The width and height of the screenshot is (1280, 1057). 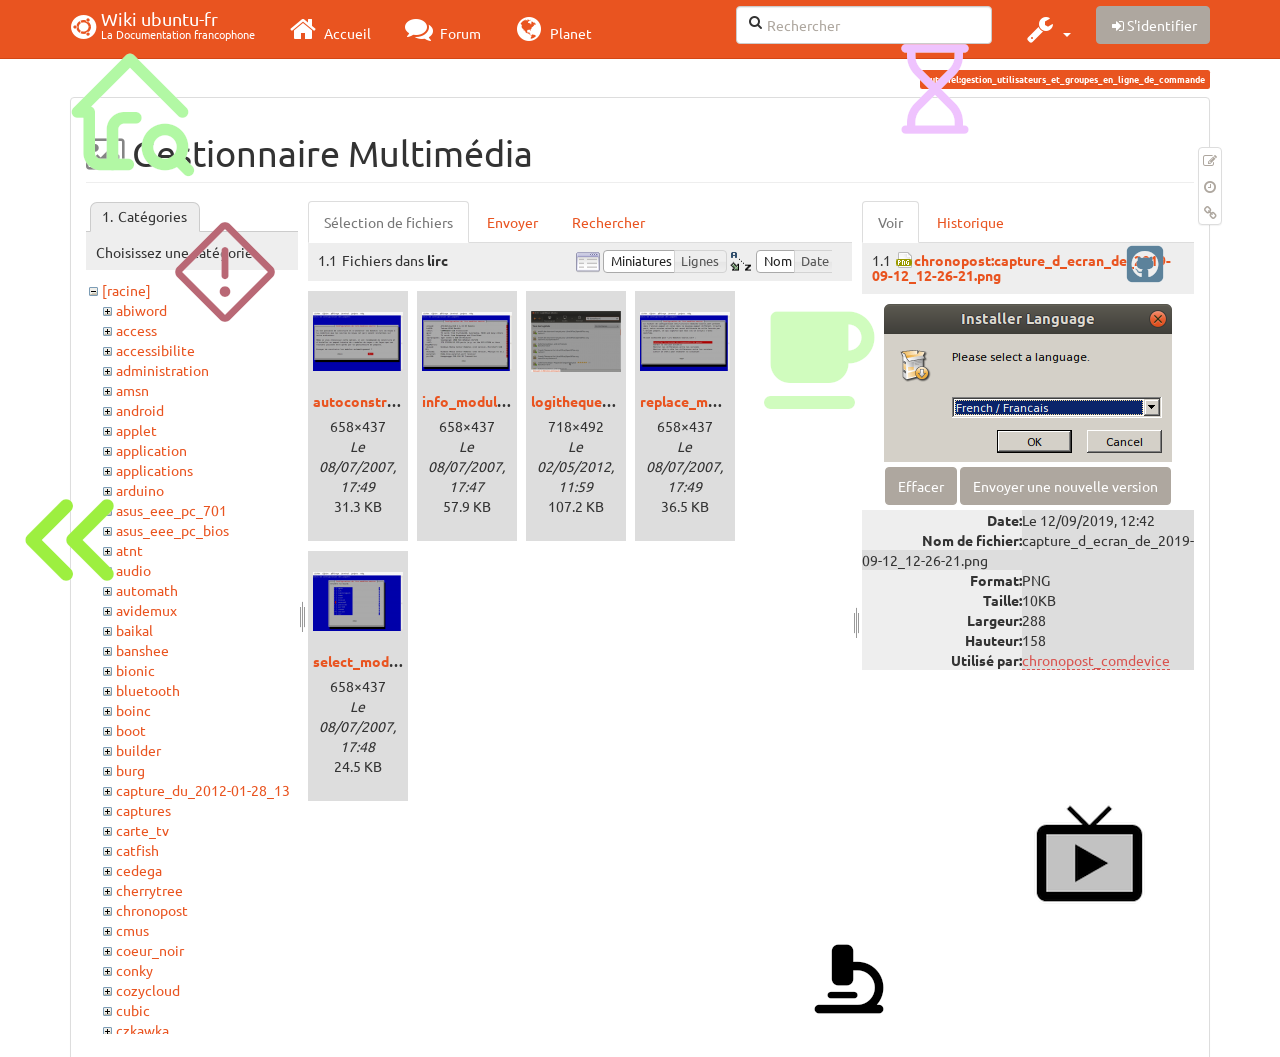 I want to click on go back to the beginning, so click(x=73, y=540).